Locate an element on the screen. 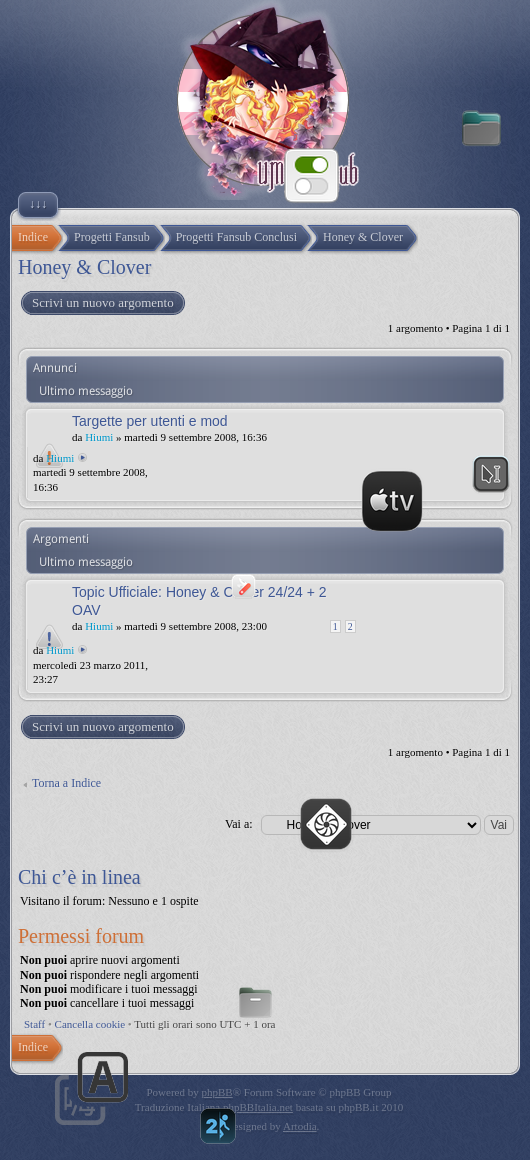  launch portal 2 game is located at coordinates (218, 1126).